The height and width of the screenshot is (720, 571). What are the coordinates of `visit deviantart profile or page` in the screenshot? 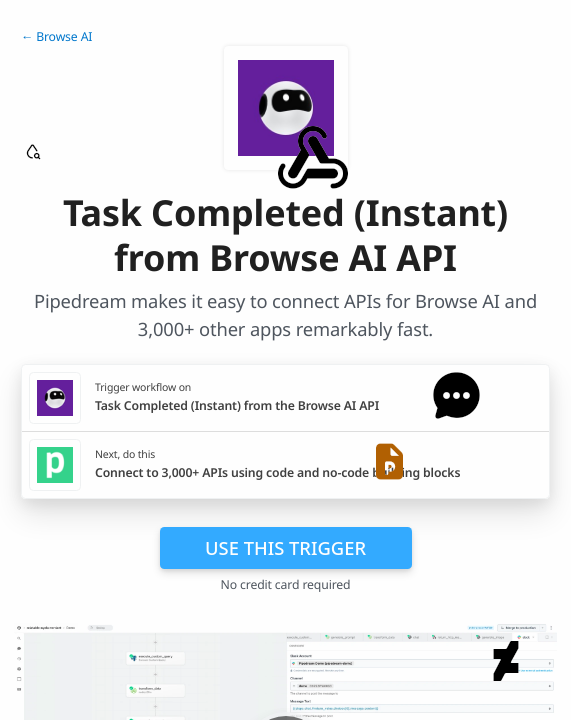 It's located at (506, 661).